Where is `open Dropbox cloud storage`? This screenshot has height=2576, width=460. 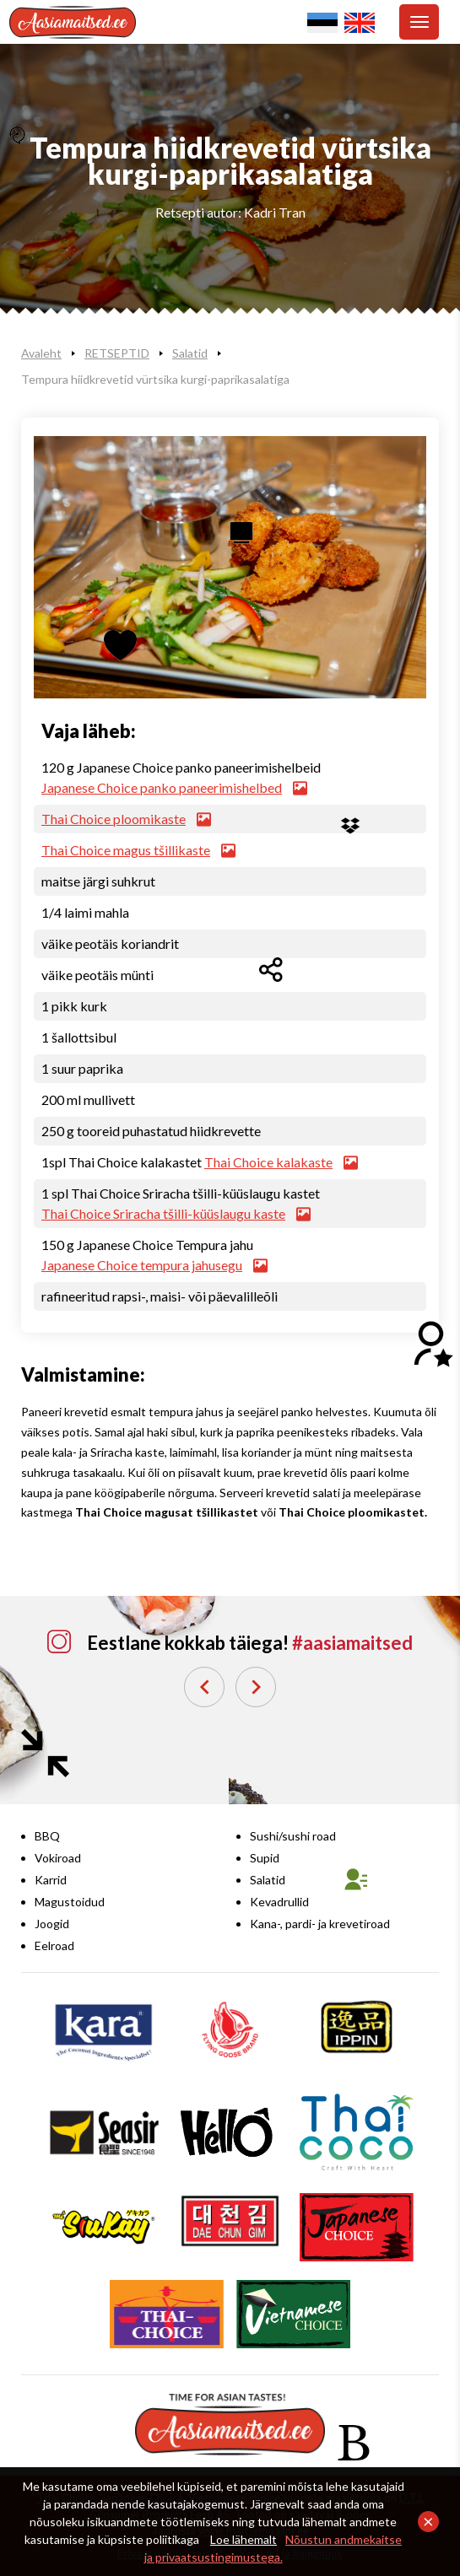
open Dropbox cloud storage is located at coordinates (350, 825).